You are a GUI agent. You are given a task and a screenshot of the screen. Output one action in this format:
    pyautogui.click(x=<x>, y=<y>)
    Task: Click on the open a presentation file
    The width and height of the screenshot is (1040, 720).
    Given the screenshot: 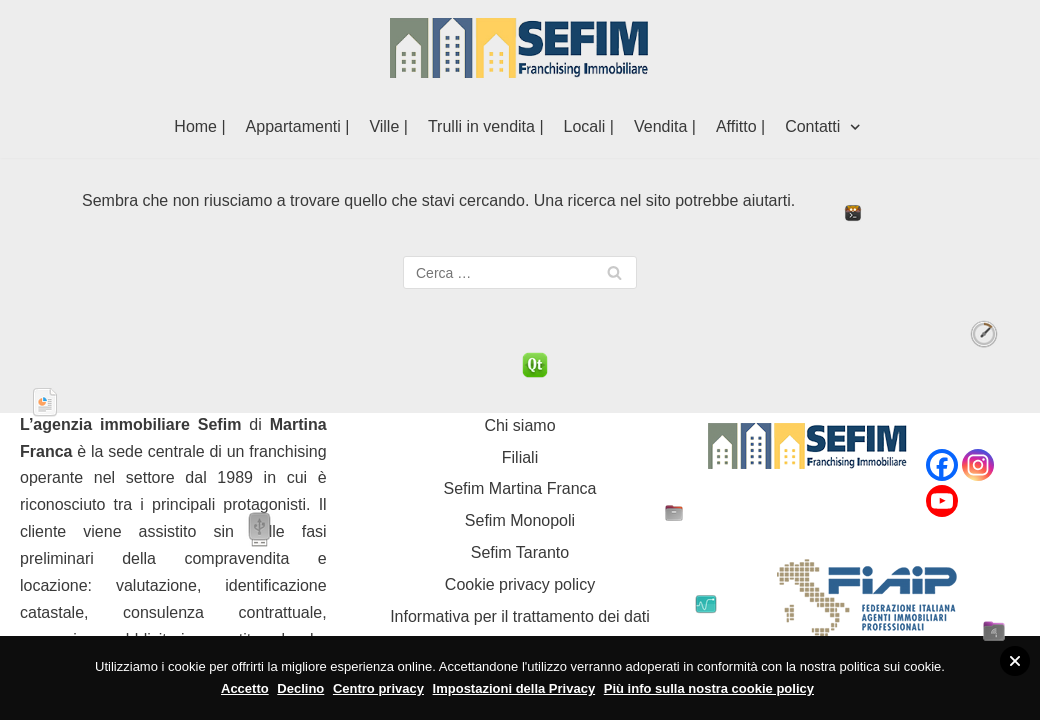 What is the action you would take?
    pyautogui.click(x=45, y=402)
    